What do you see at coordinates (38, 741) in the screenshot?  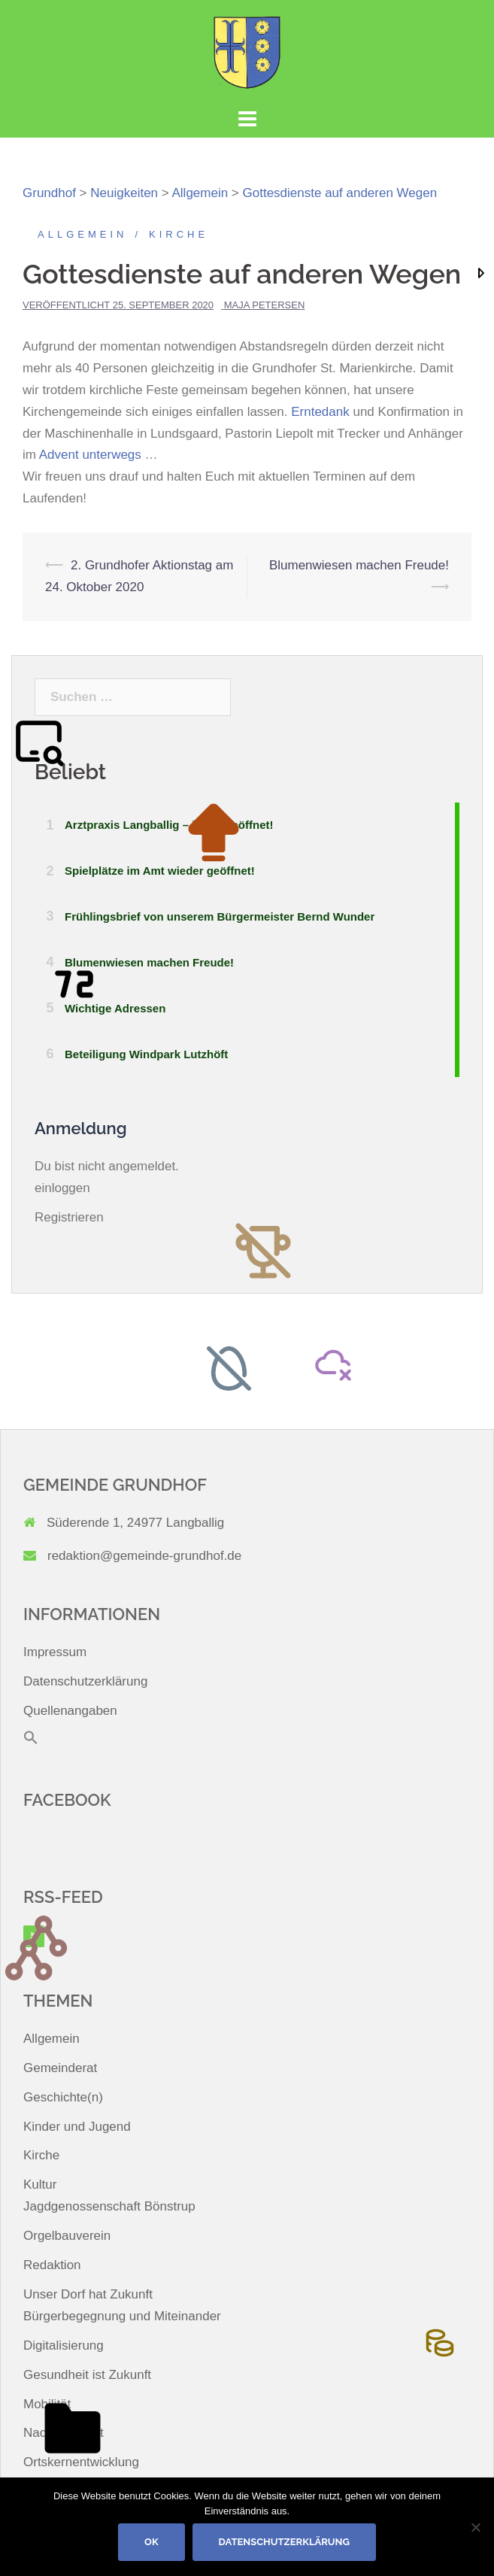 I see `search content on tablet device` at bounding box center [38, 741].